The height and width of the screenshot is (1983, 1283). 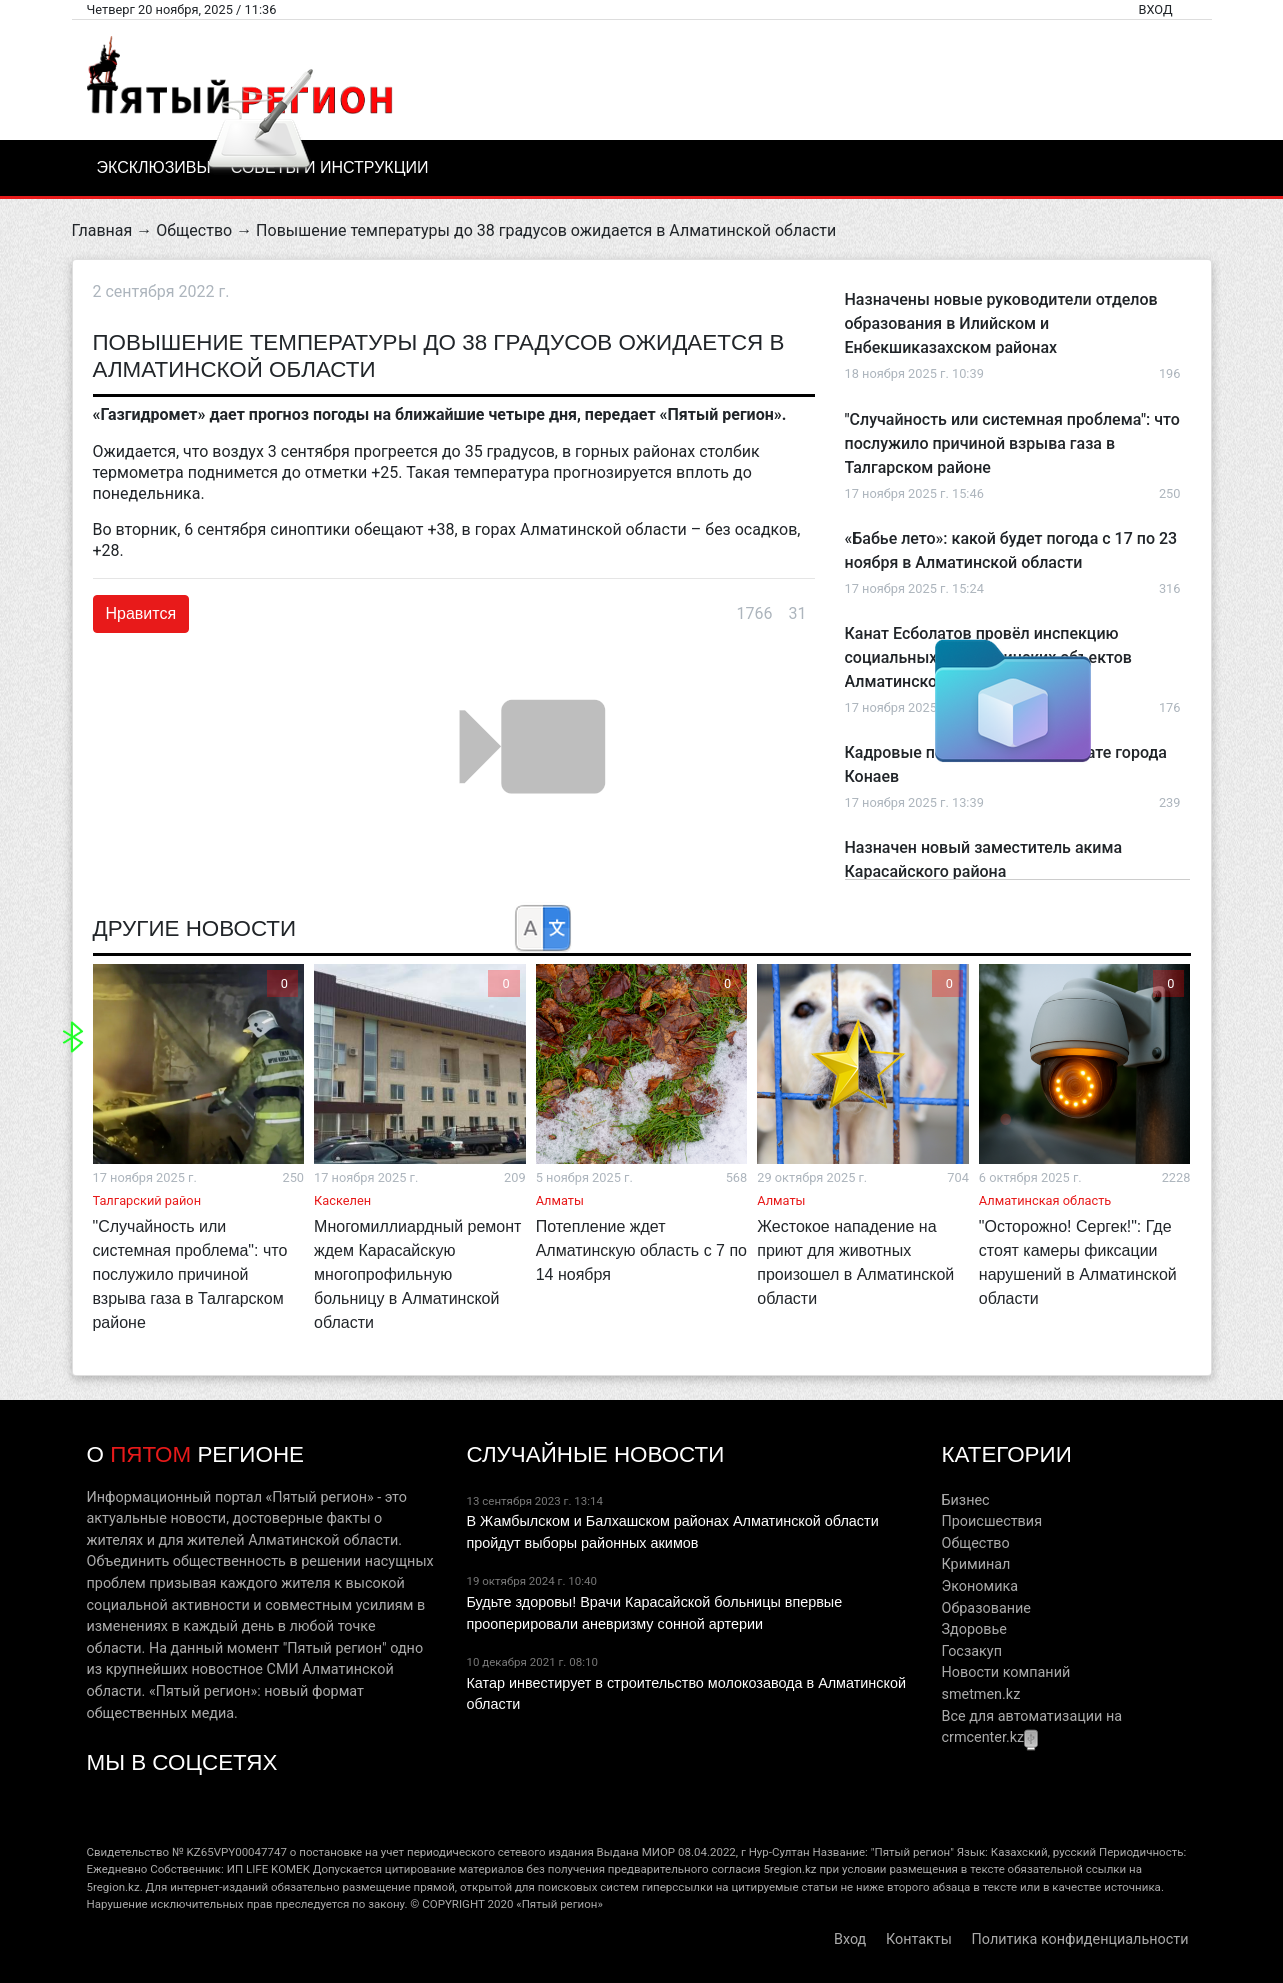 I want to click on access bluetooth settings, so click(x=73, y=1037).